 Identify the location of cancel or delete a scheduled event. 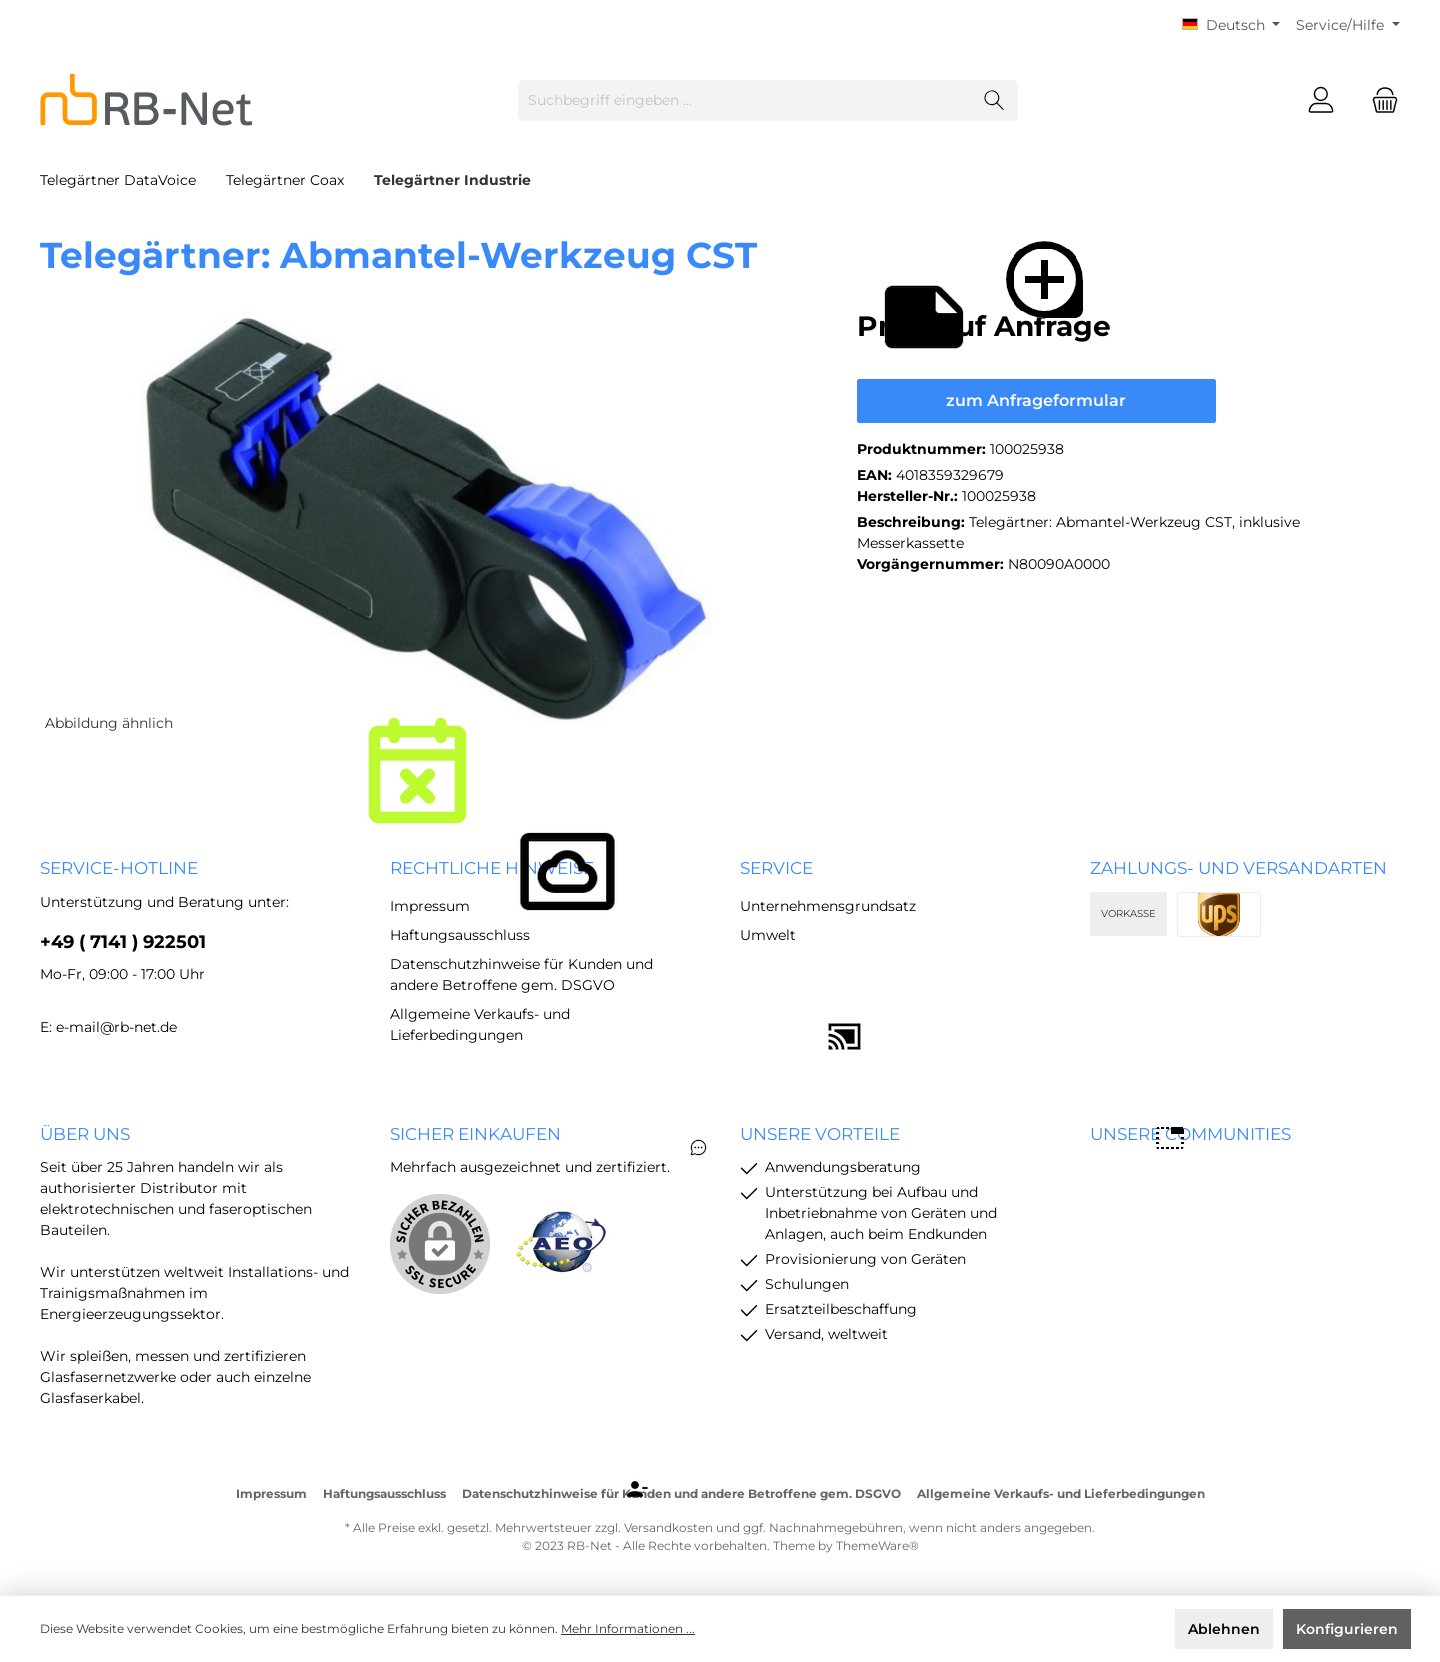
(417, 774).